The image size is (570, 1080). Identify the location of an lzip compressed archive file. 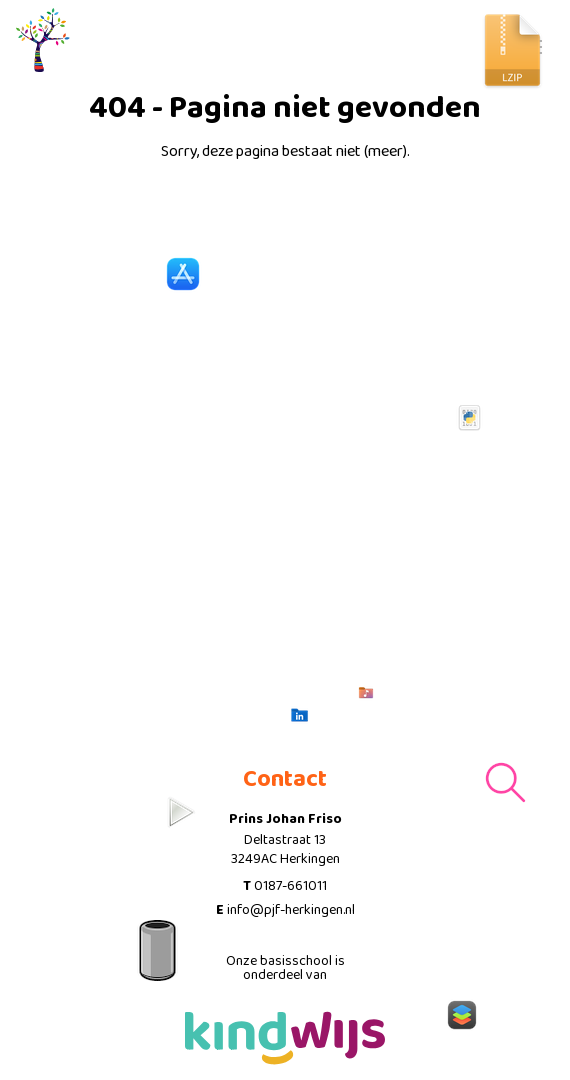
(512, 51).